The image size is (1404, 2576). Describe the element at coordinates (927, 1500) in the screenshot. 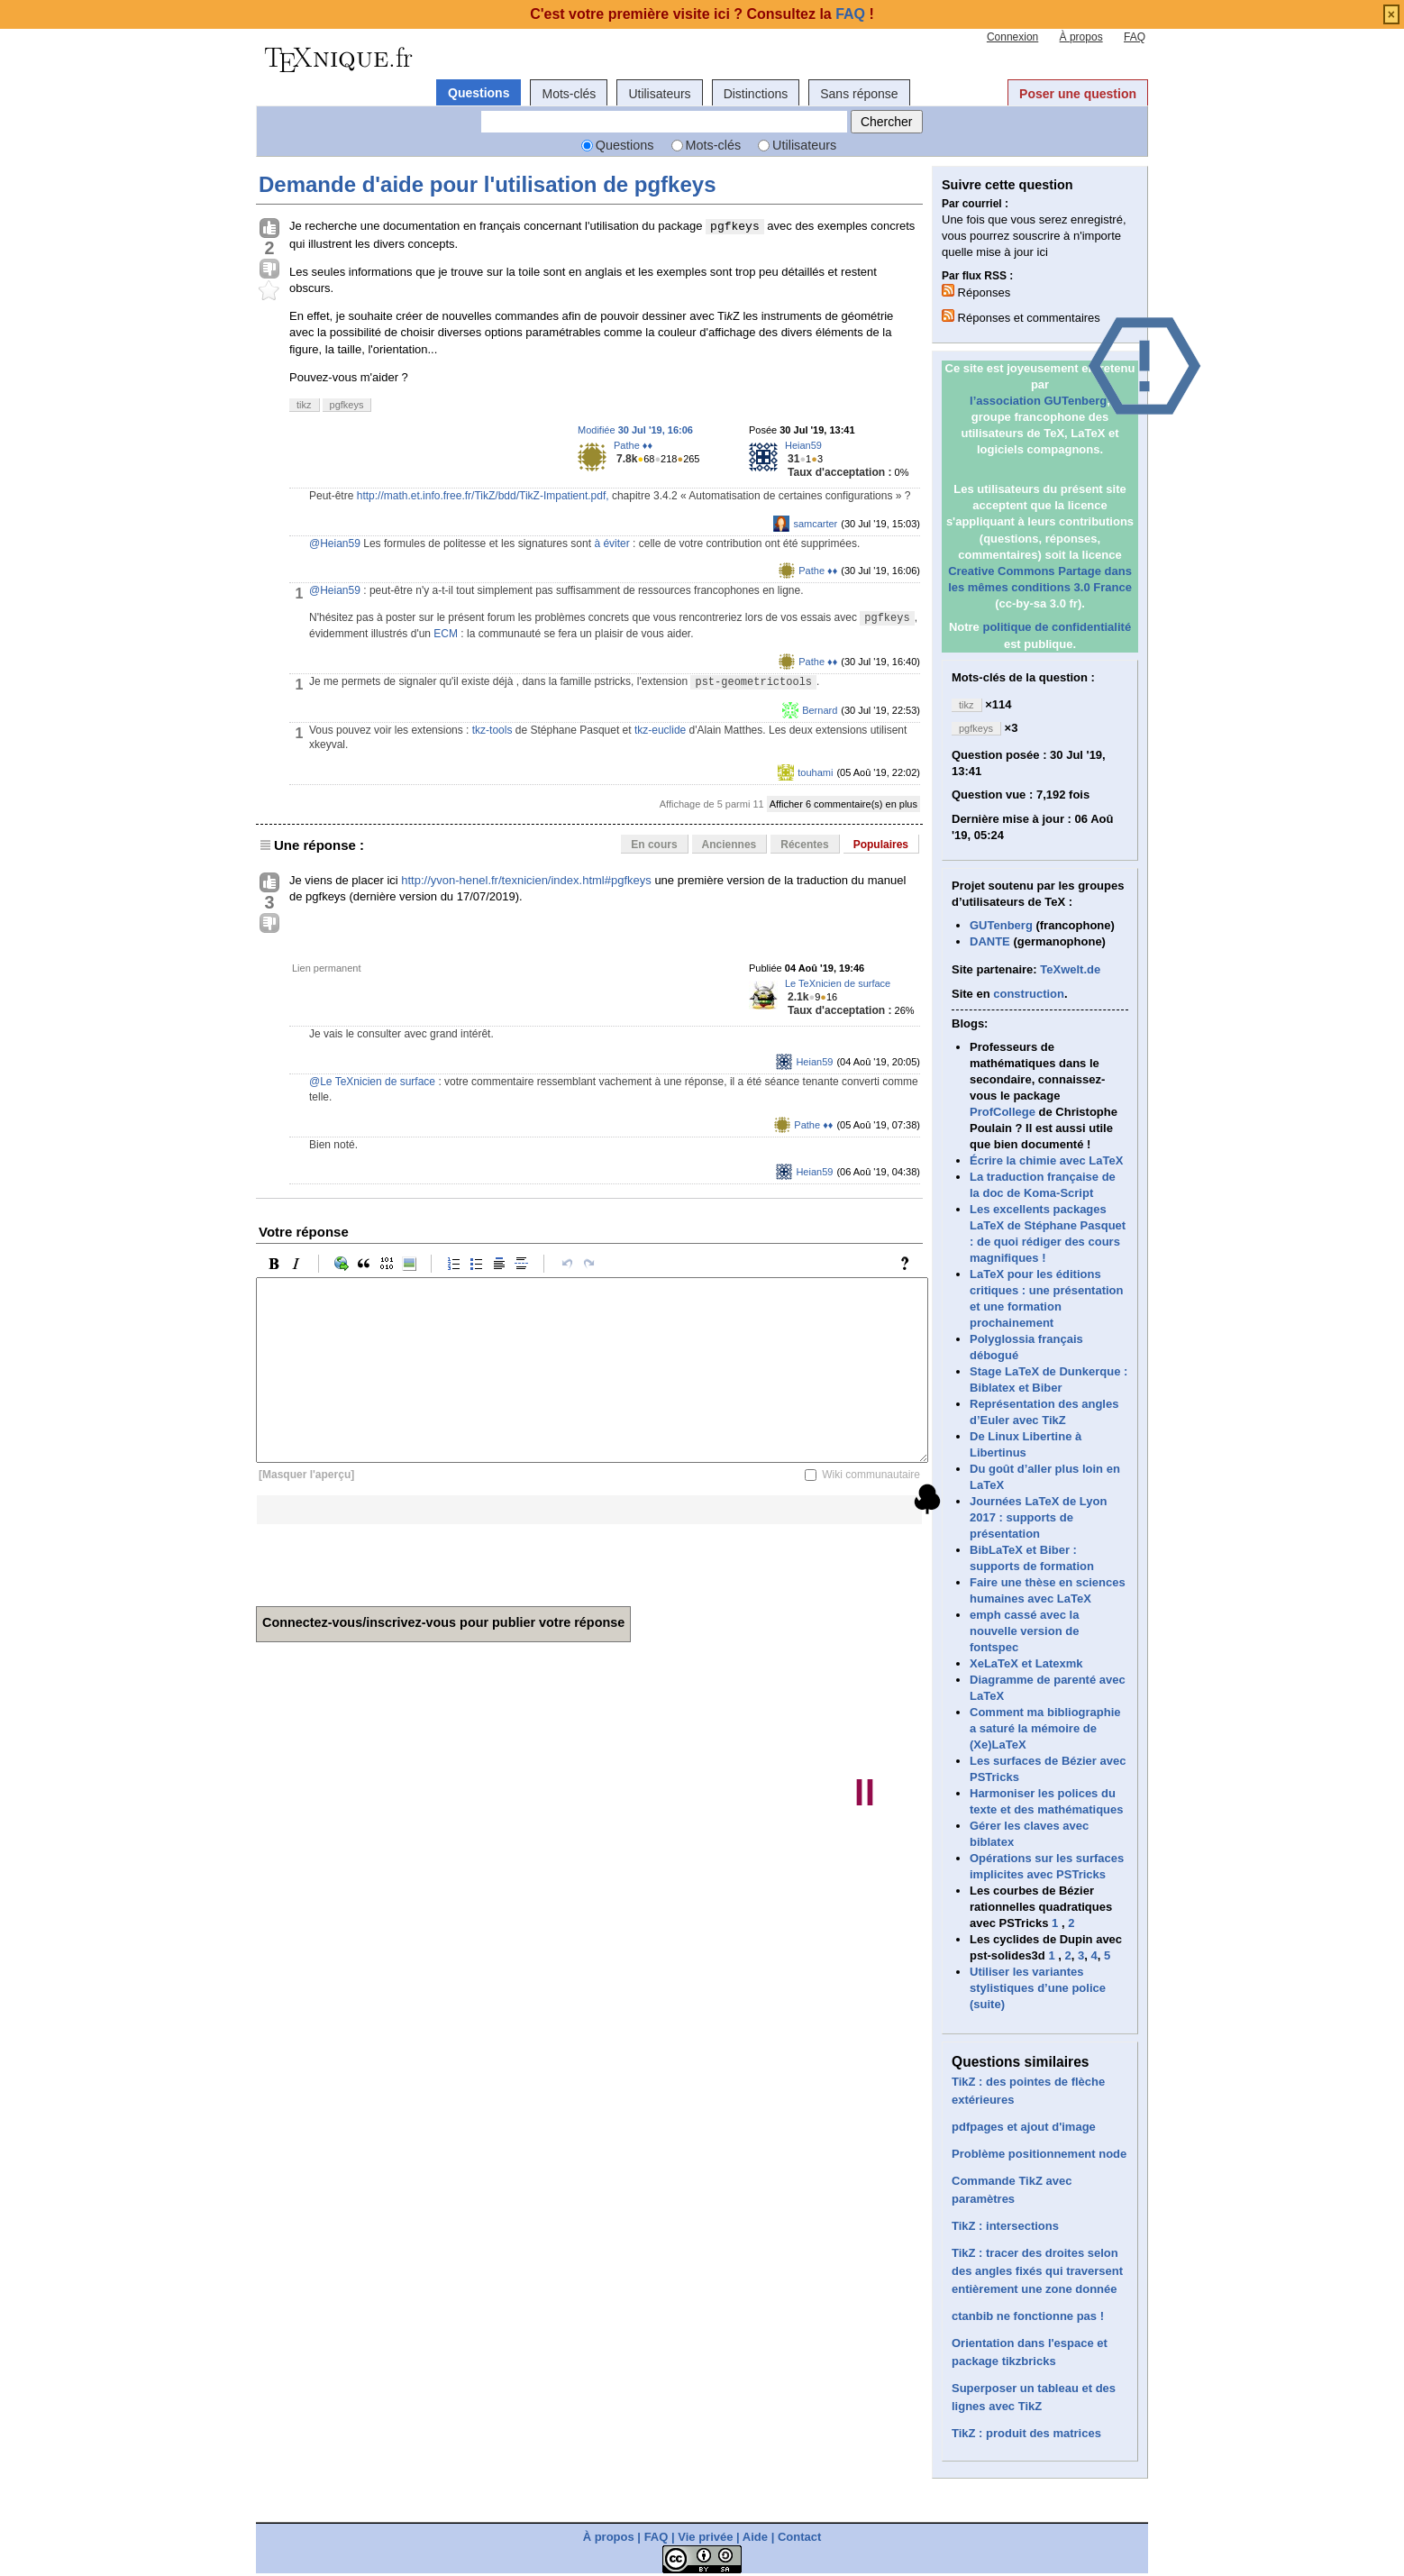

I see `access nature or environmental settings` at that location.